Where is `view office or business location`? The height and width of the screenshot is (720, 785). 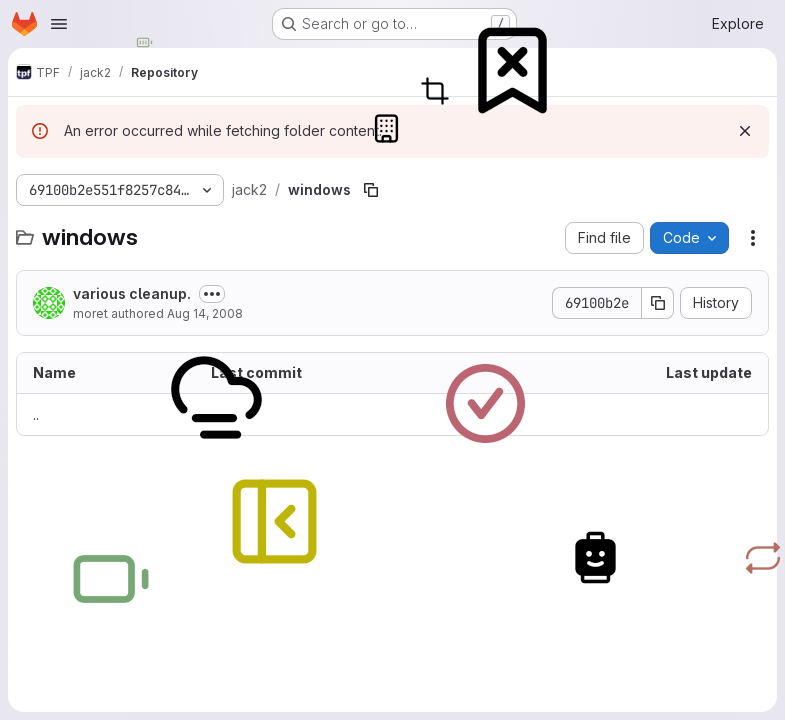 view office or business location is located at coordinates (386, 128).